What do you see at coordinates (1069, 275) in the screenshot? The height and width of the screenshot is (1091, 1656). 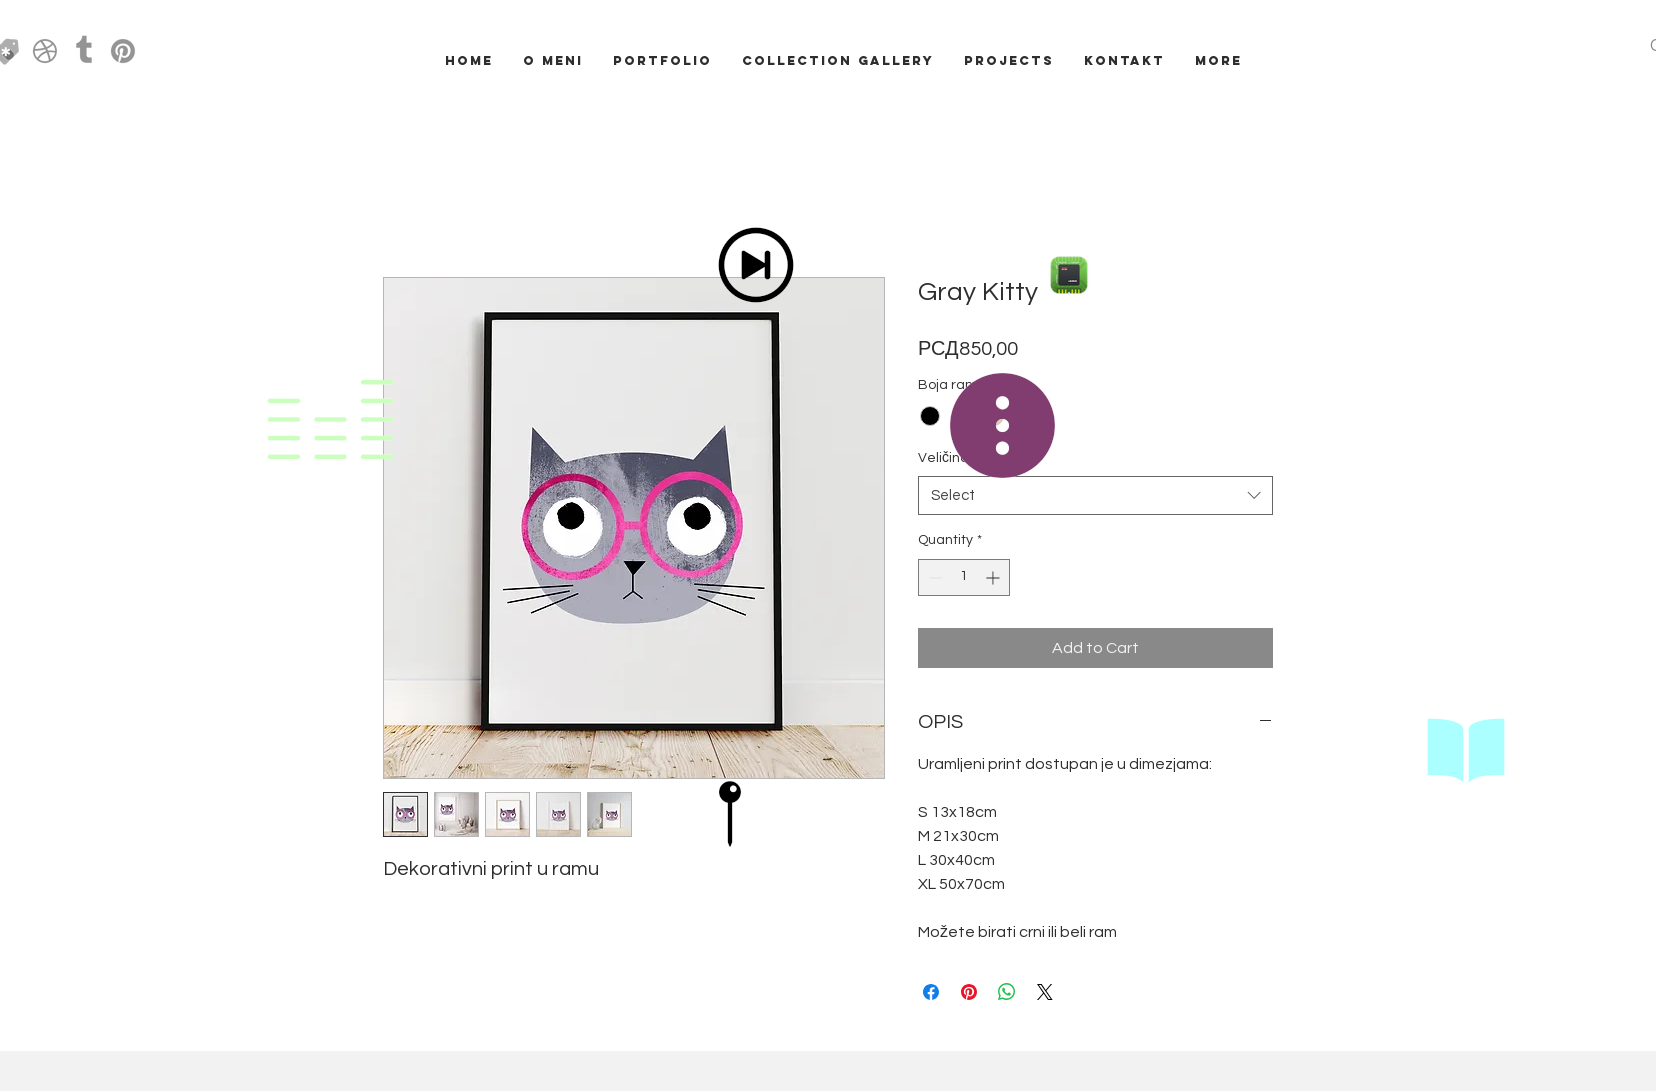 I see `view system memory usage` at bounding box center [1069, 275].